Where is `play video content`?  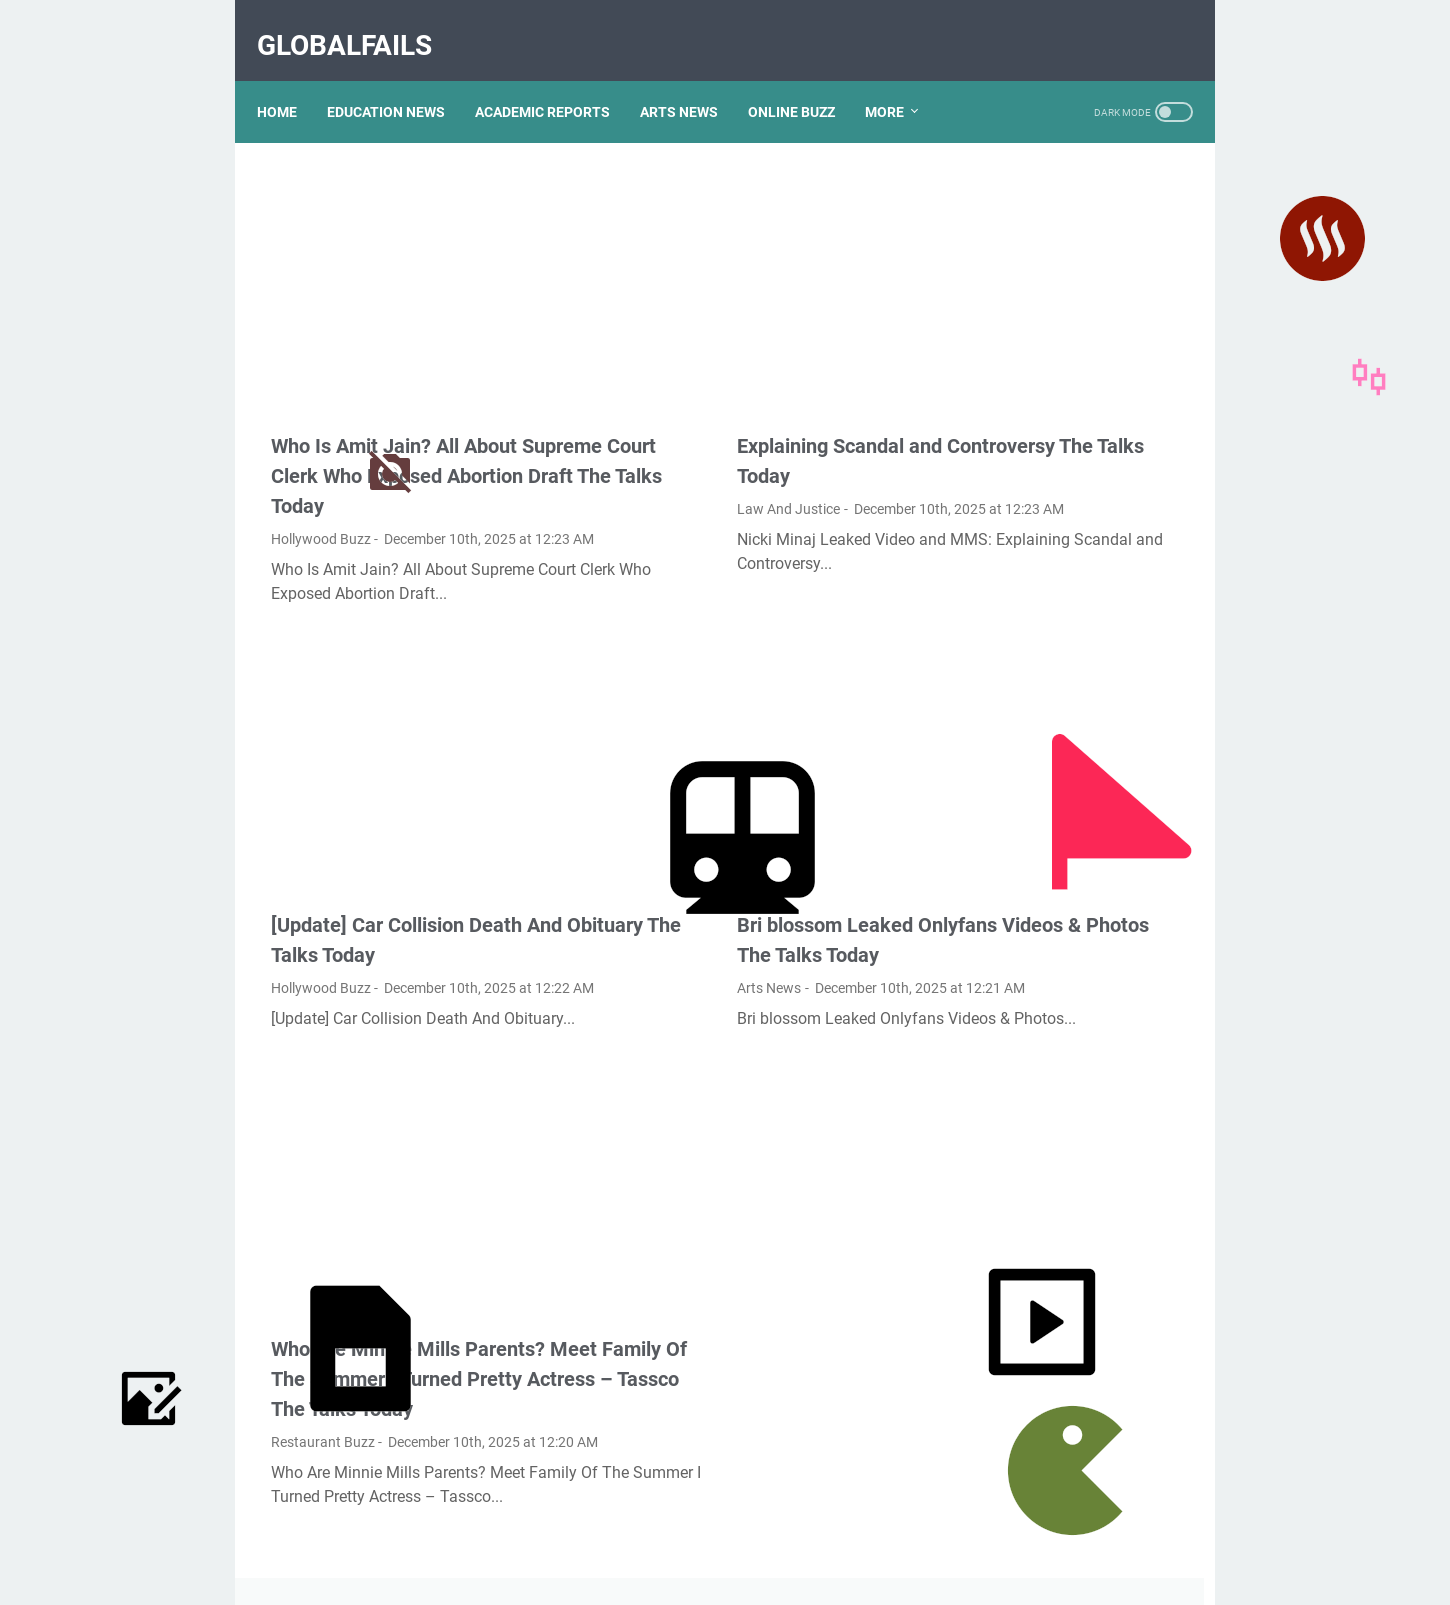 play video content is located at coordinates (1042, 1322).